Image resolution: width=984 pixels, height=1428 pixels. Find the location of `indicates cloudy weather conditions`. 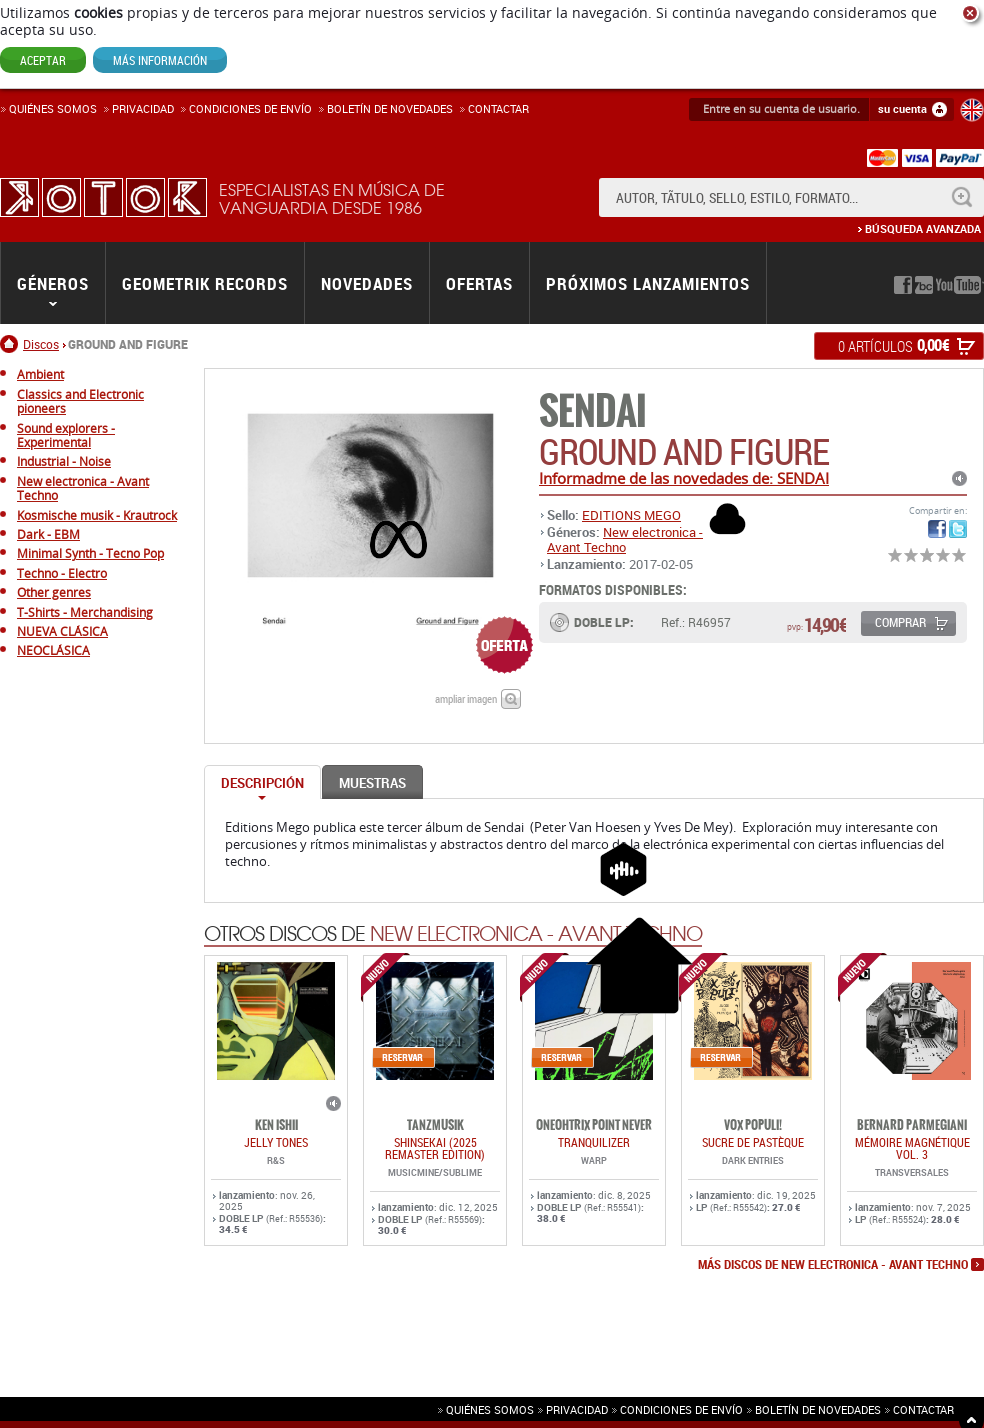

indicates cloudy weather conditions is located at coordinates (727, 519).